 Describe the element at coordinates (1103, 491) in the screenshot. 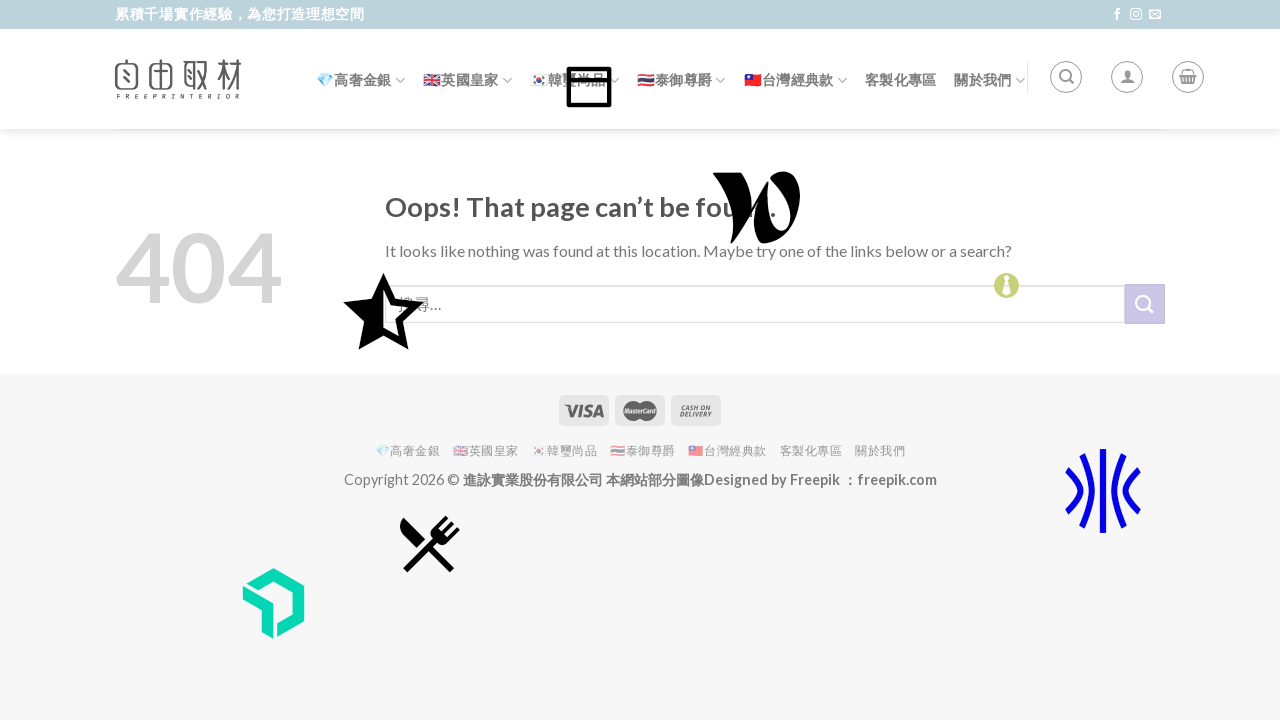

I see `talos logo` at that location.